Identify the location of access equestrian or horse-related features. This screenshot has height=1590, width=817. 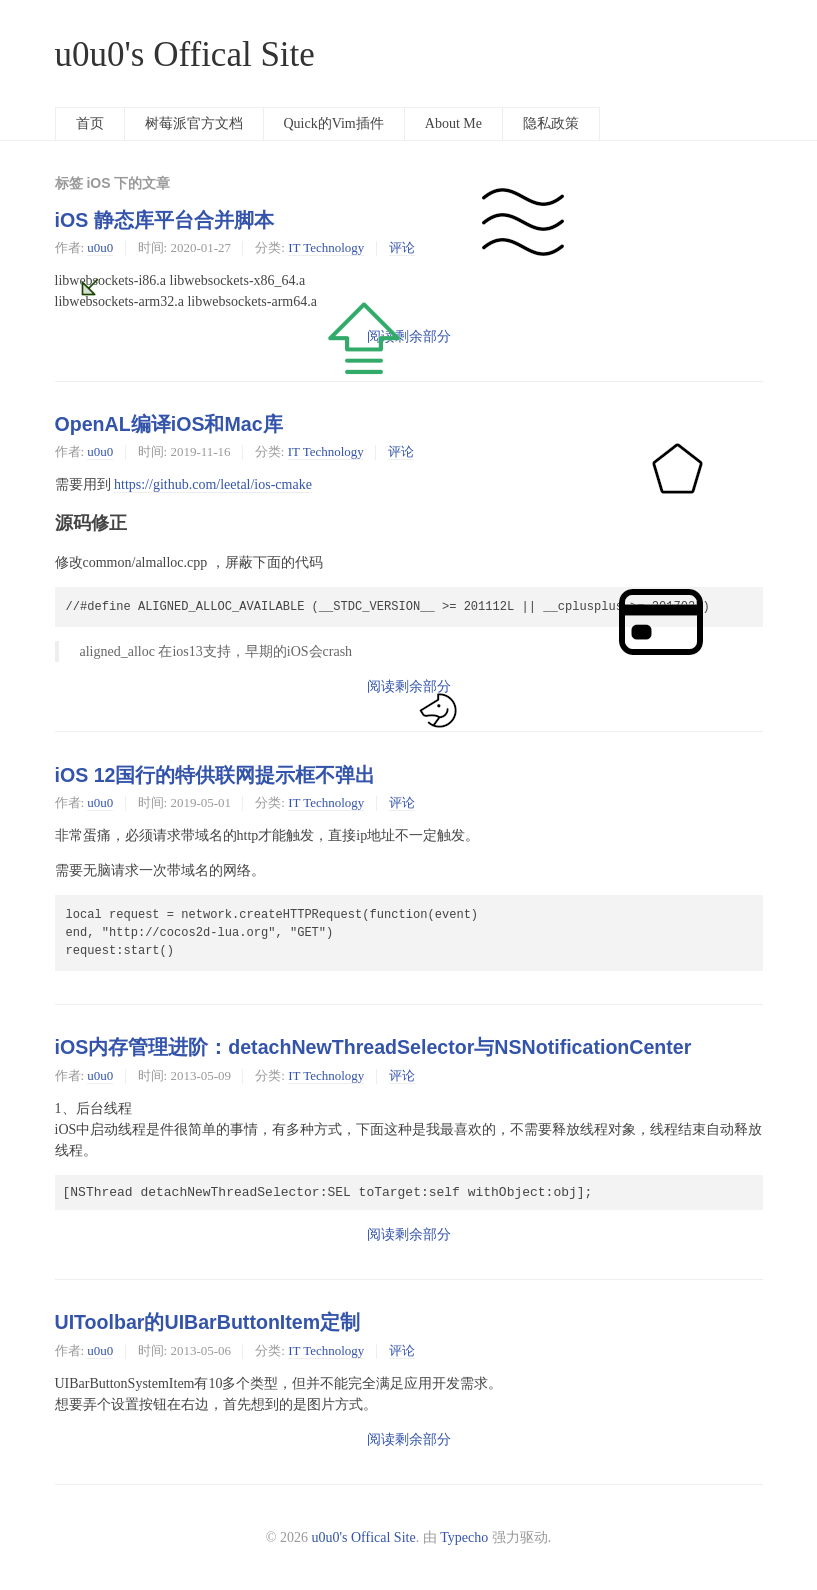
(439, 710).